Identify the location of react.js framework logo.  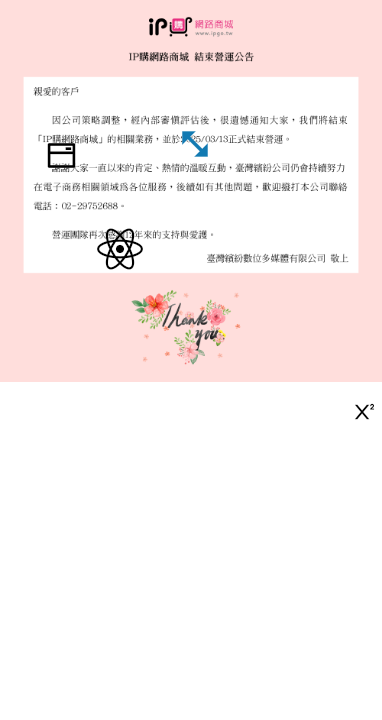
(120, 249).